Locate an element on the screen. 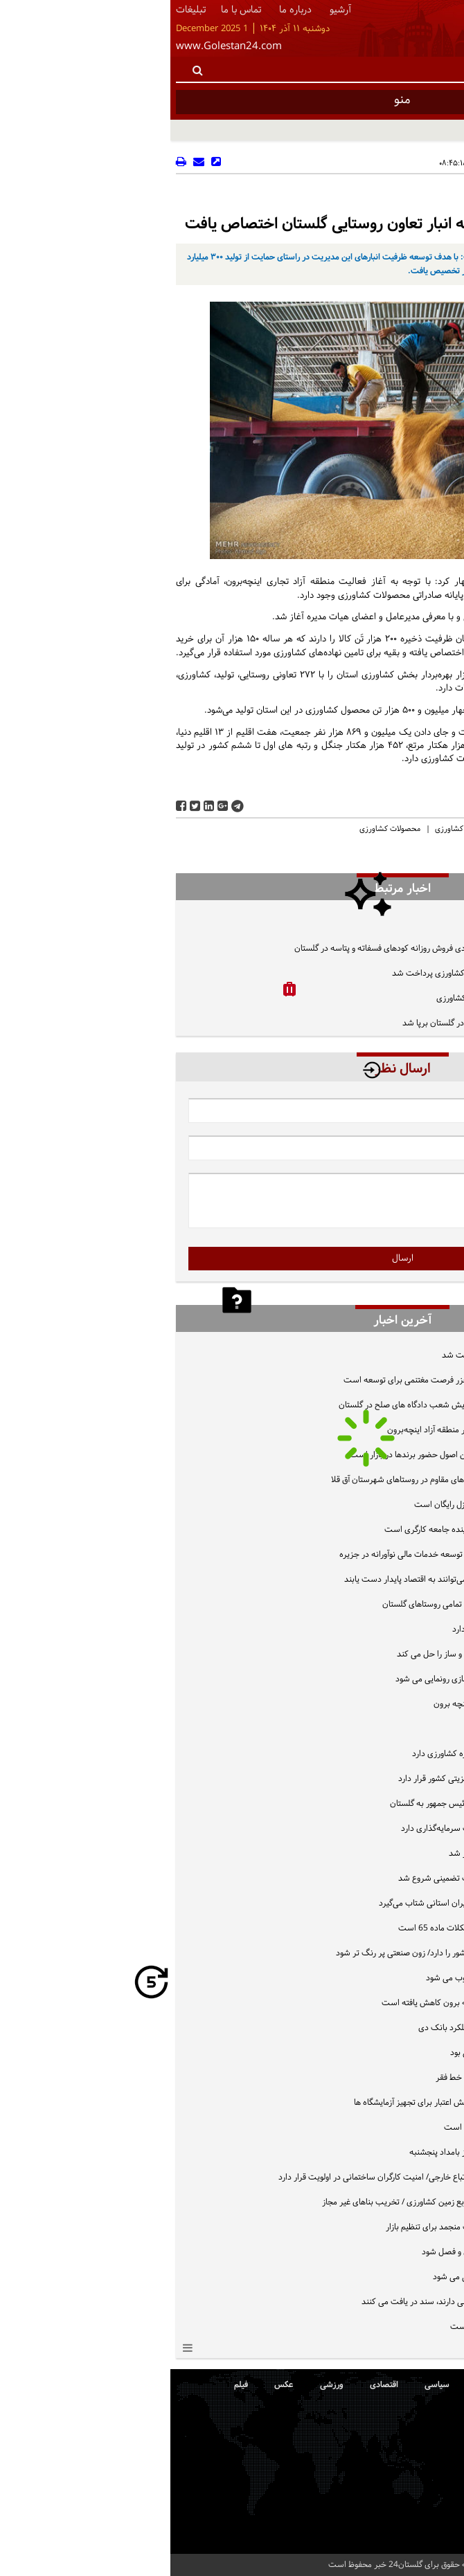 This screenshot has height=2576, width=464. skip forward 5 seconds in media playback is located at coordinates (151, 1982).